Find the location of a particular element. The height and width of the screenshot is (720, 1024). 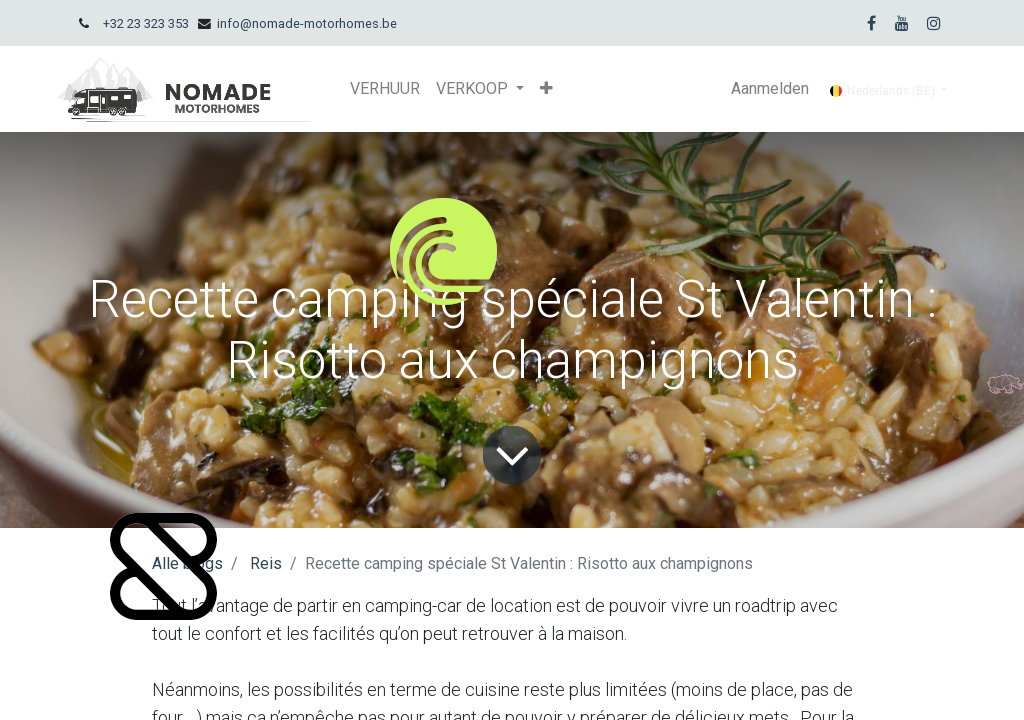

open BitTorrent application is located at coordinates (443, 251).